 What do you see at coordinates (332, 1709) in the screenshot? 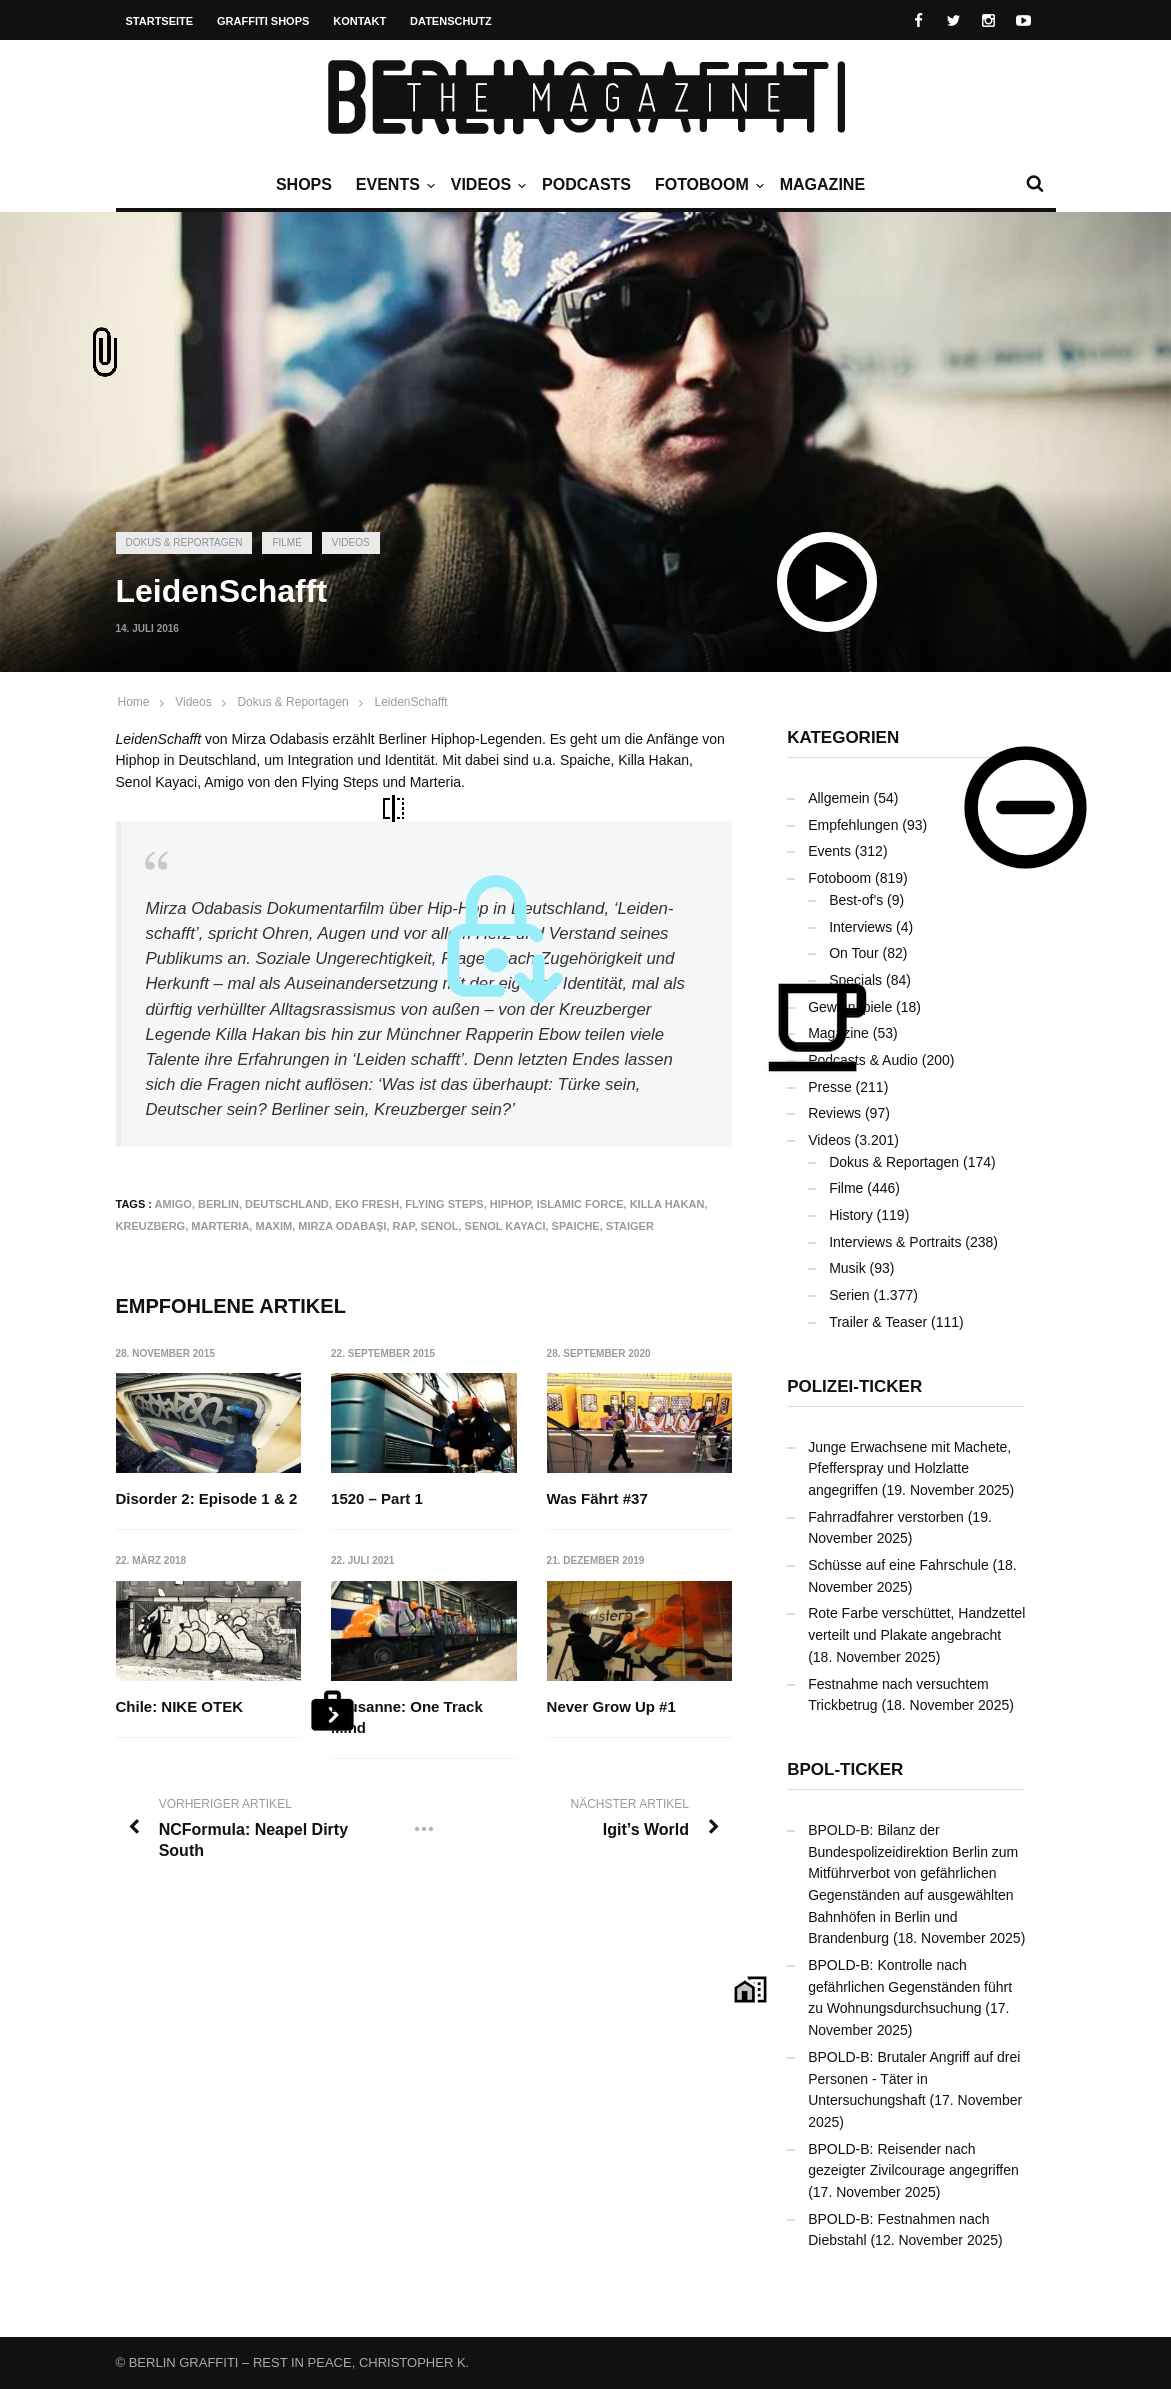
I see `schedule task for next week` at bounding box center [332, 1709].